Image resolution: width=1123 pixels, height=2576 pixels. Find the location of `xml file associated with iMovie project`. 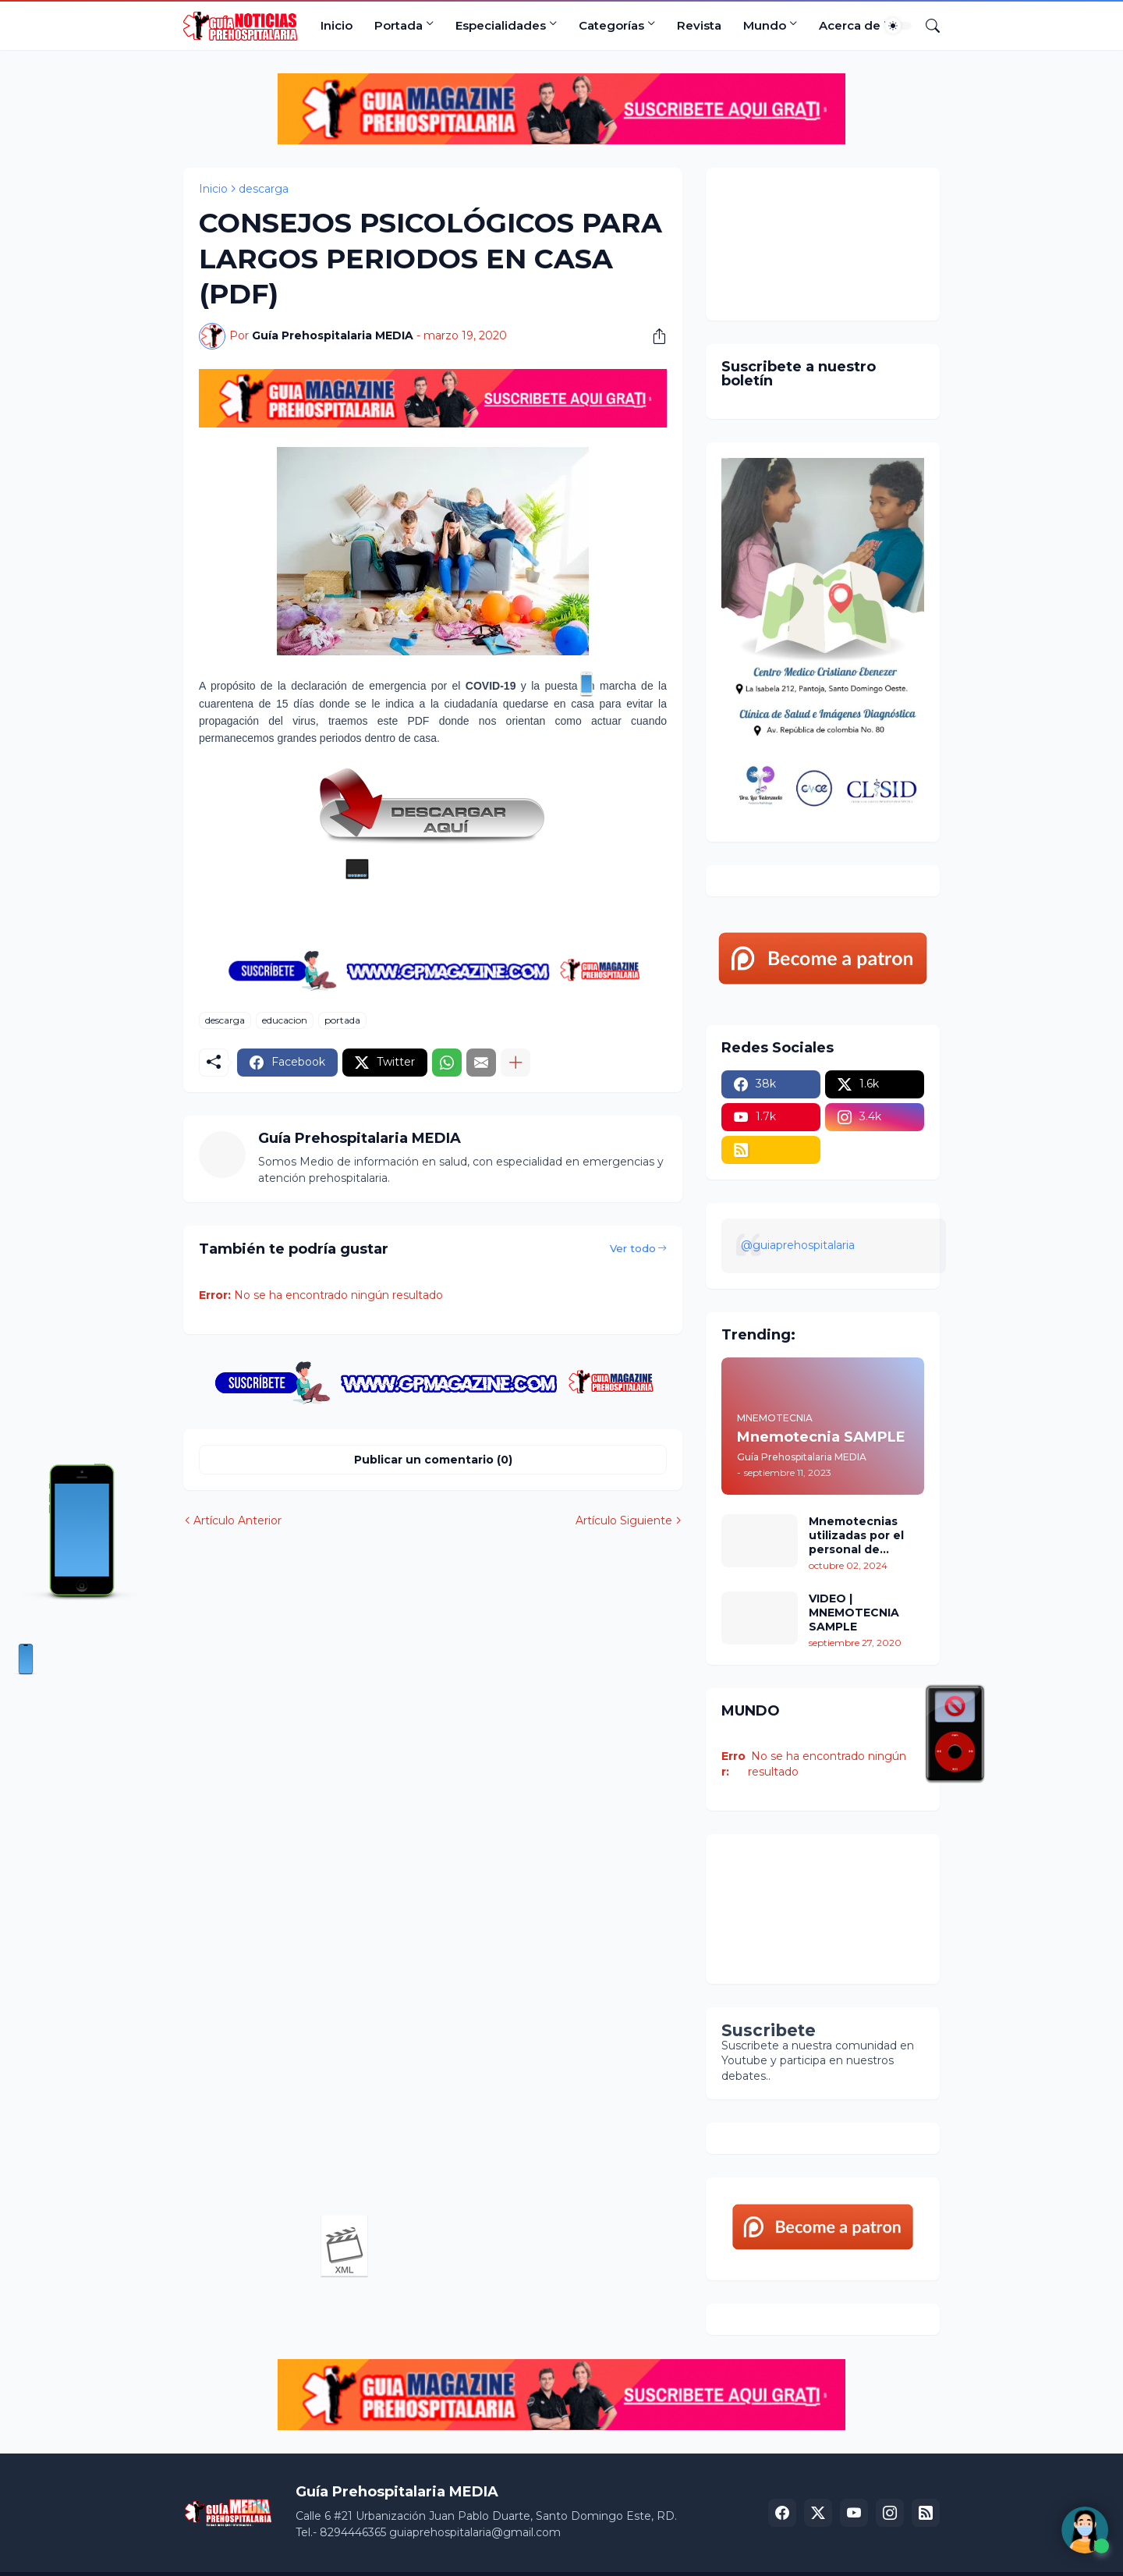

xml file associated with iMovie project is located at coordinates (344, 2245).